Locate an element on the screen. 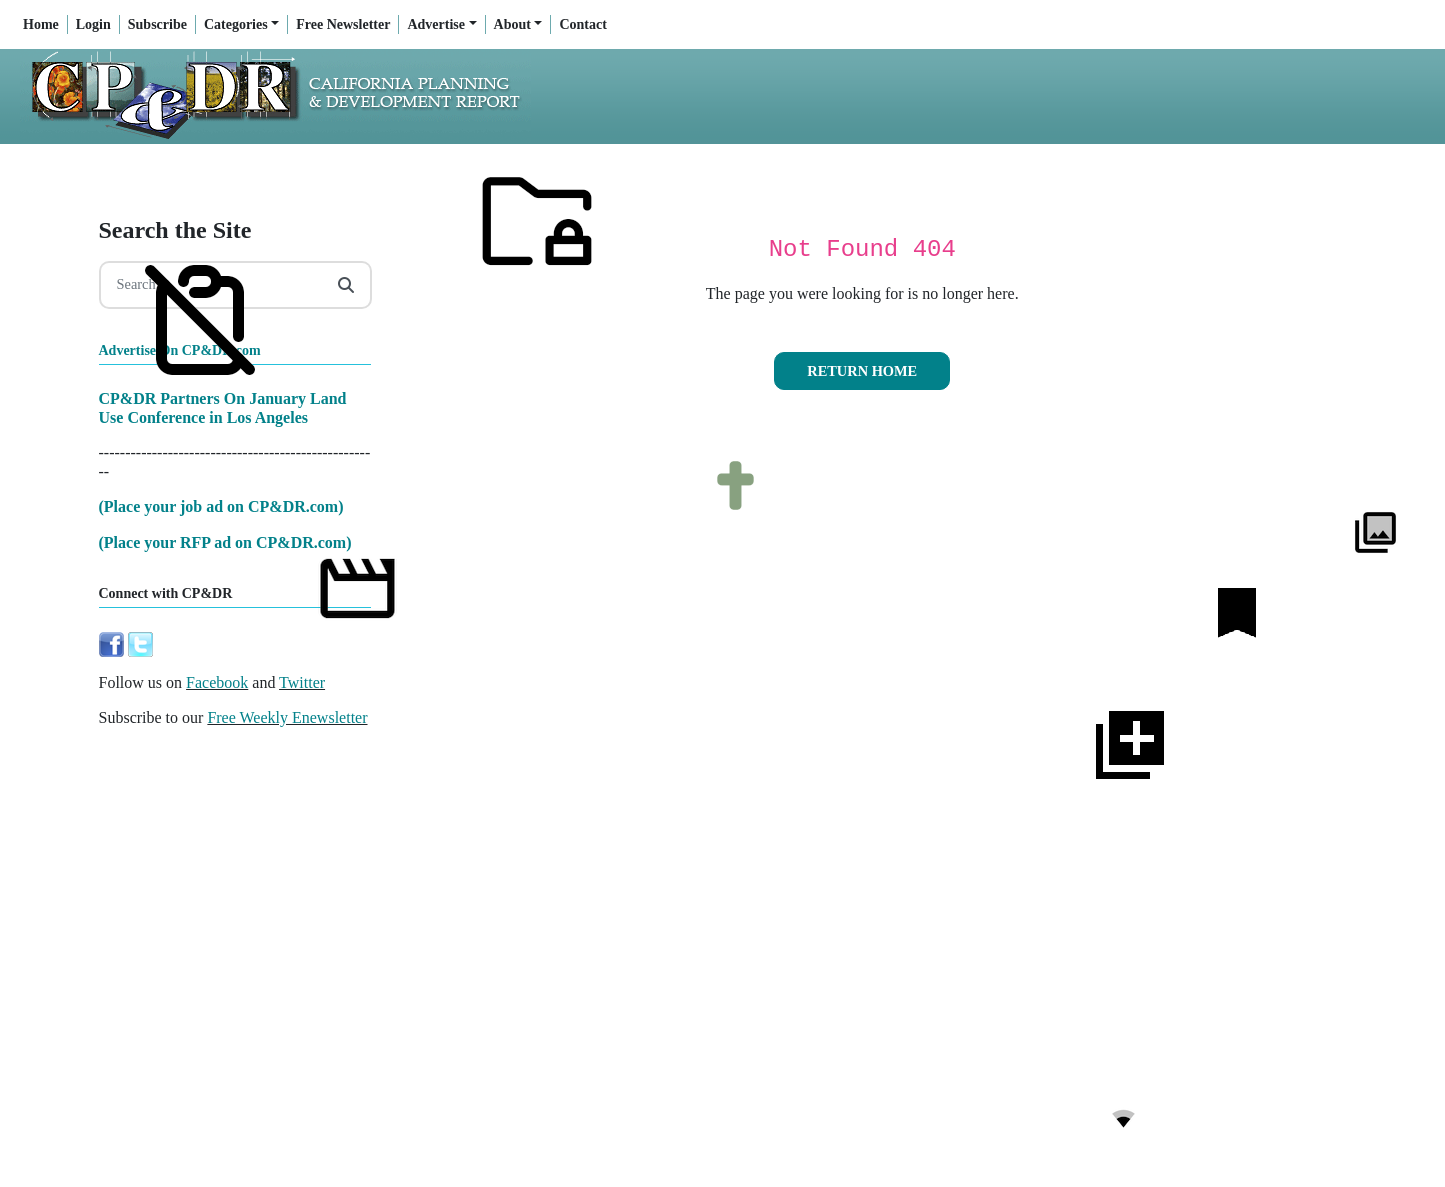  indicates a religious or faith-based feature is located at coordinates (735, 485).